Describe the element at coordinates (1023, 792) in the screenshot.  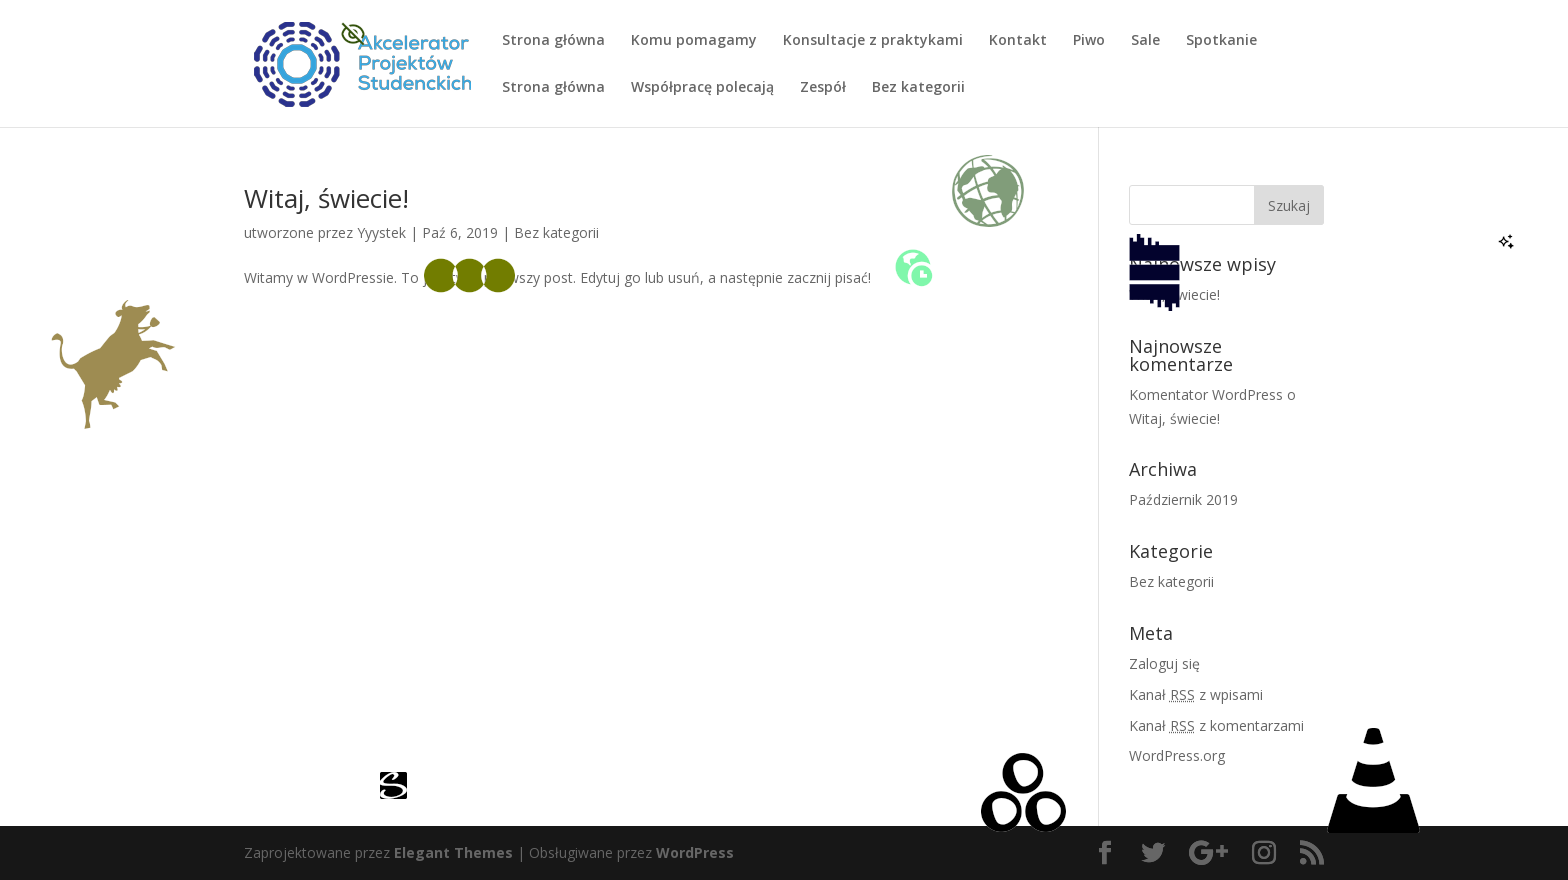
I see `getx state management framework logo` at that location.